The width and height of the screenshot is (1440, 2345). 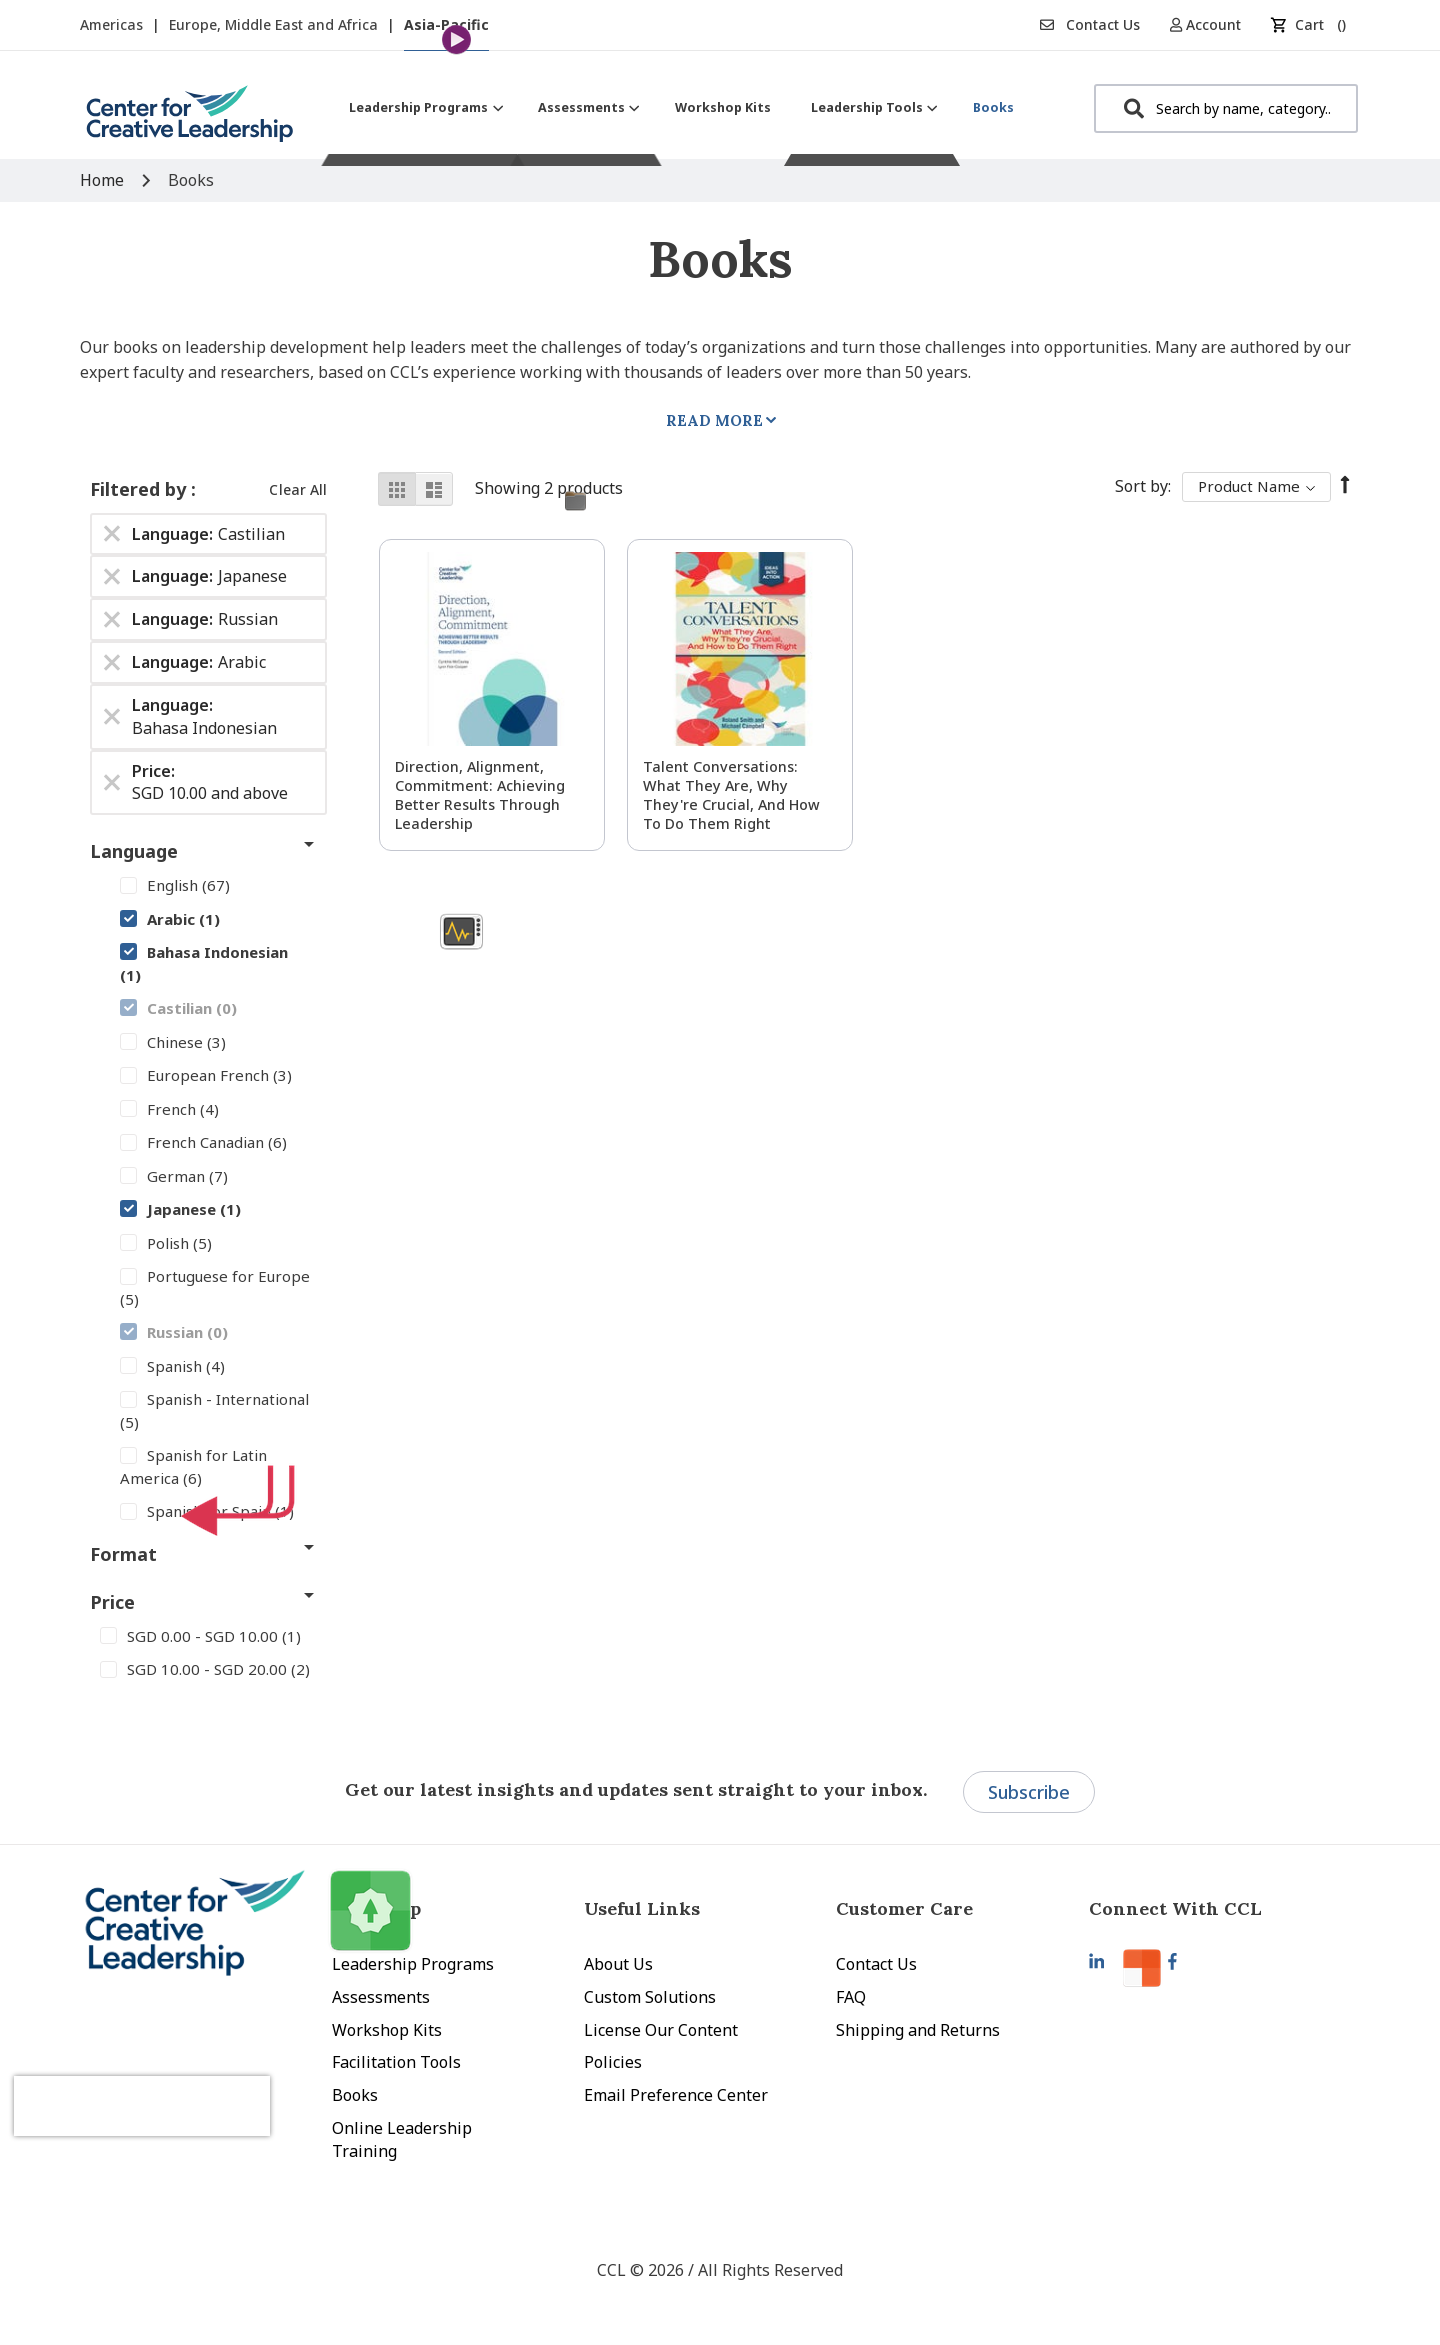 What do you see at coordinates (575, 500) in the screenshot?
I see `open folder to view contents` at bounding box center [575, 500].